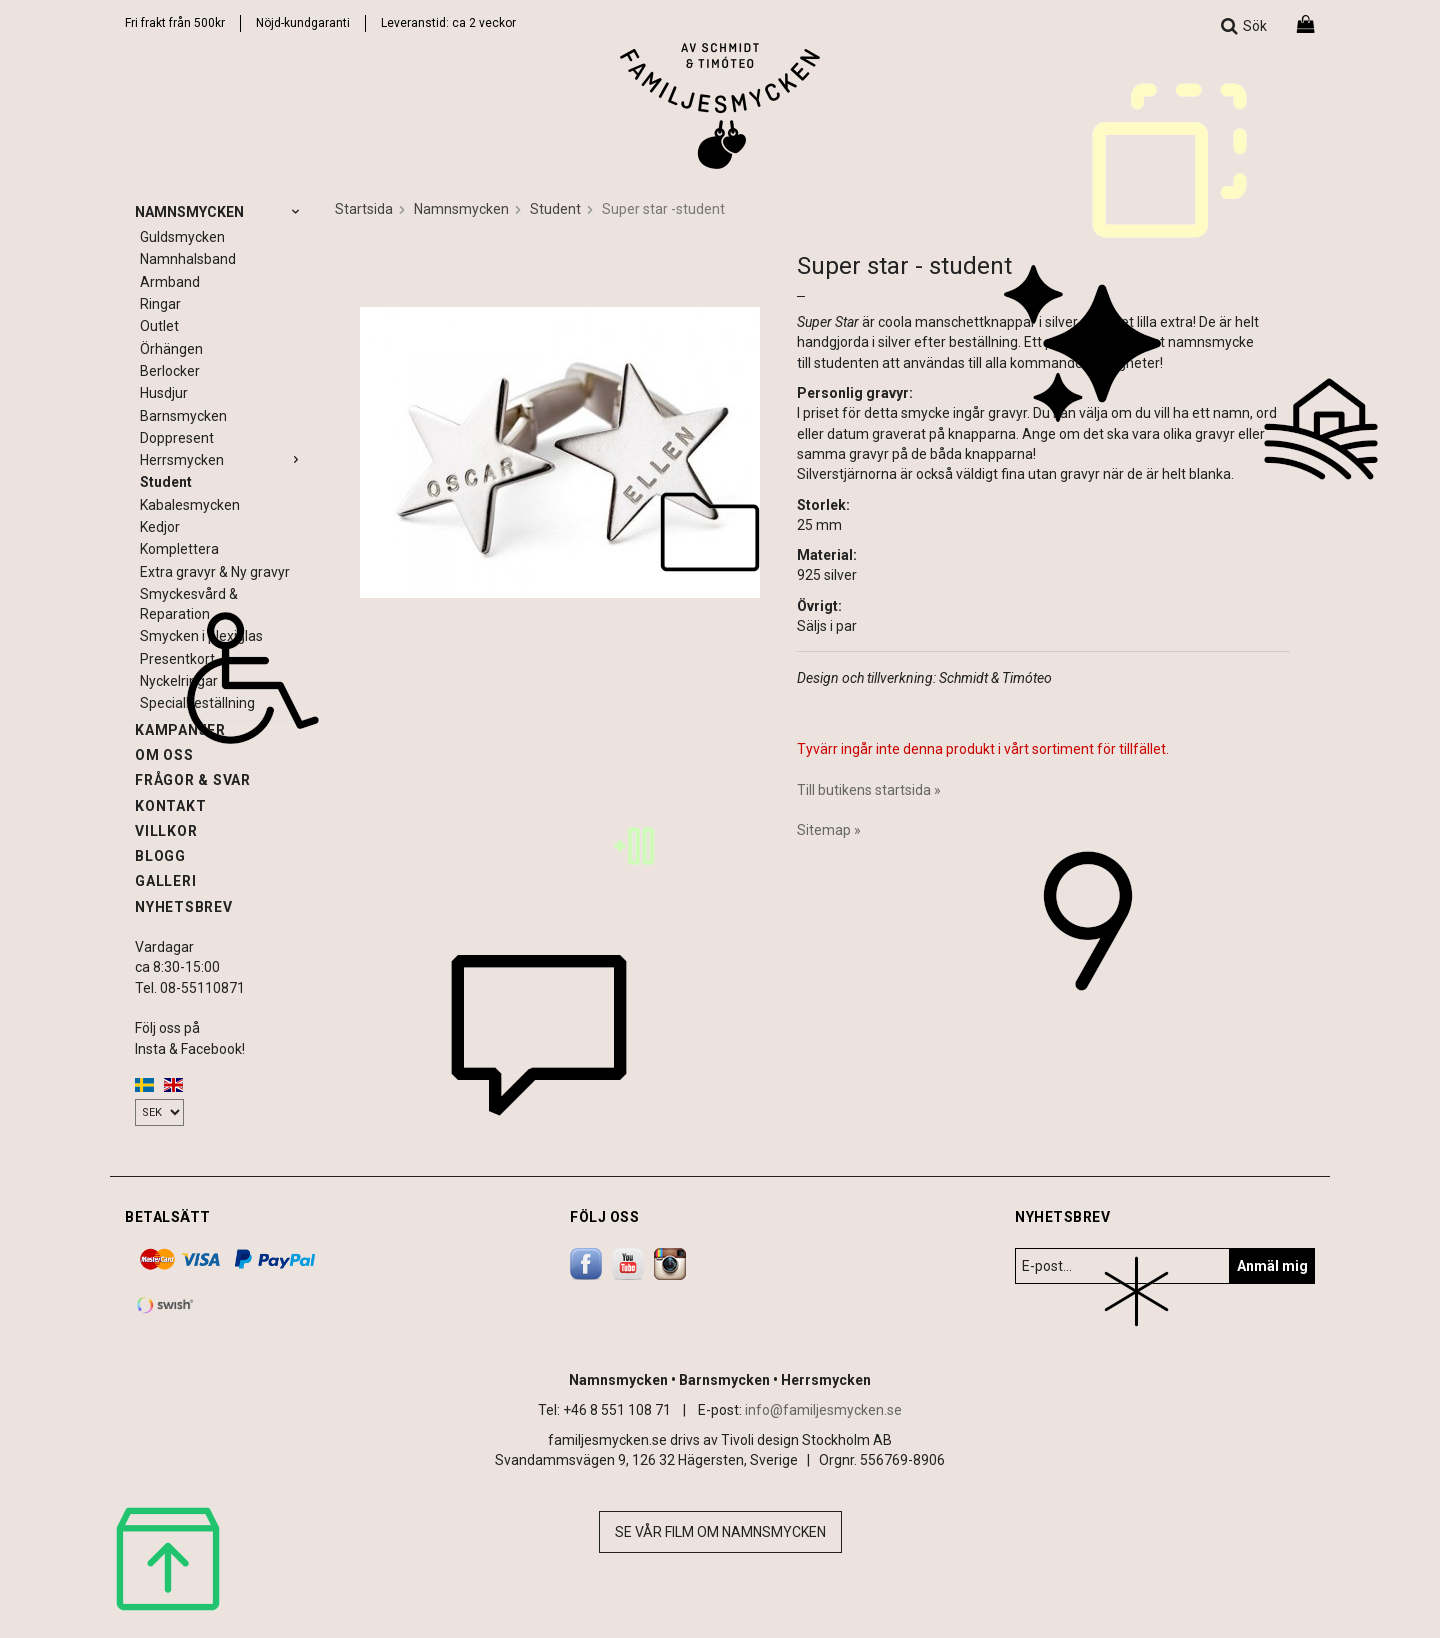  I want to click on indicates a required field in a form, so click(1136, 1291).